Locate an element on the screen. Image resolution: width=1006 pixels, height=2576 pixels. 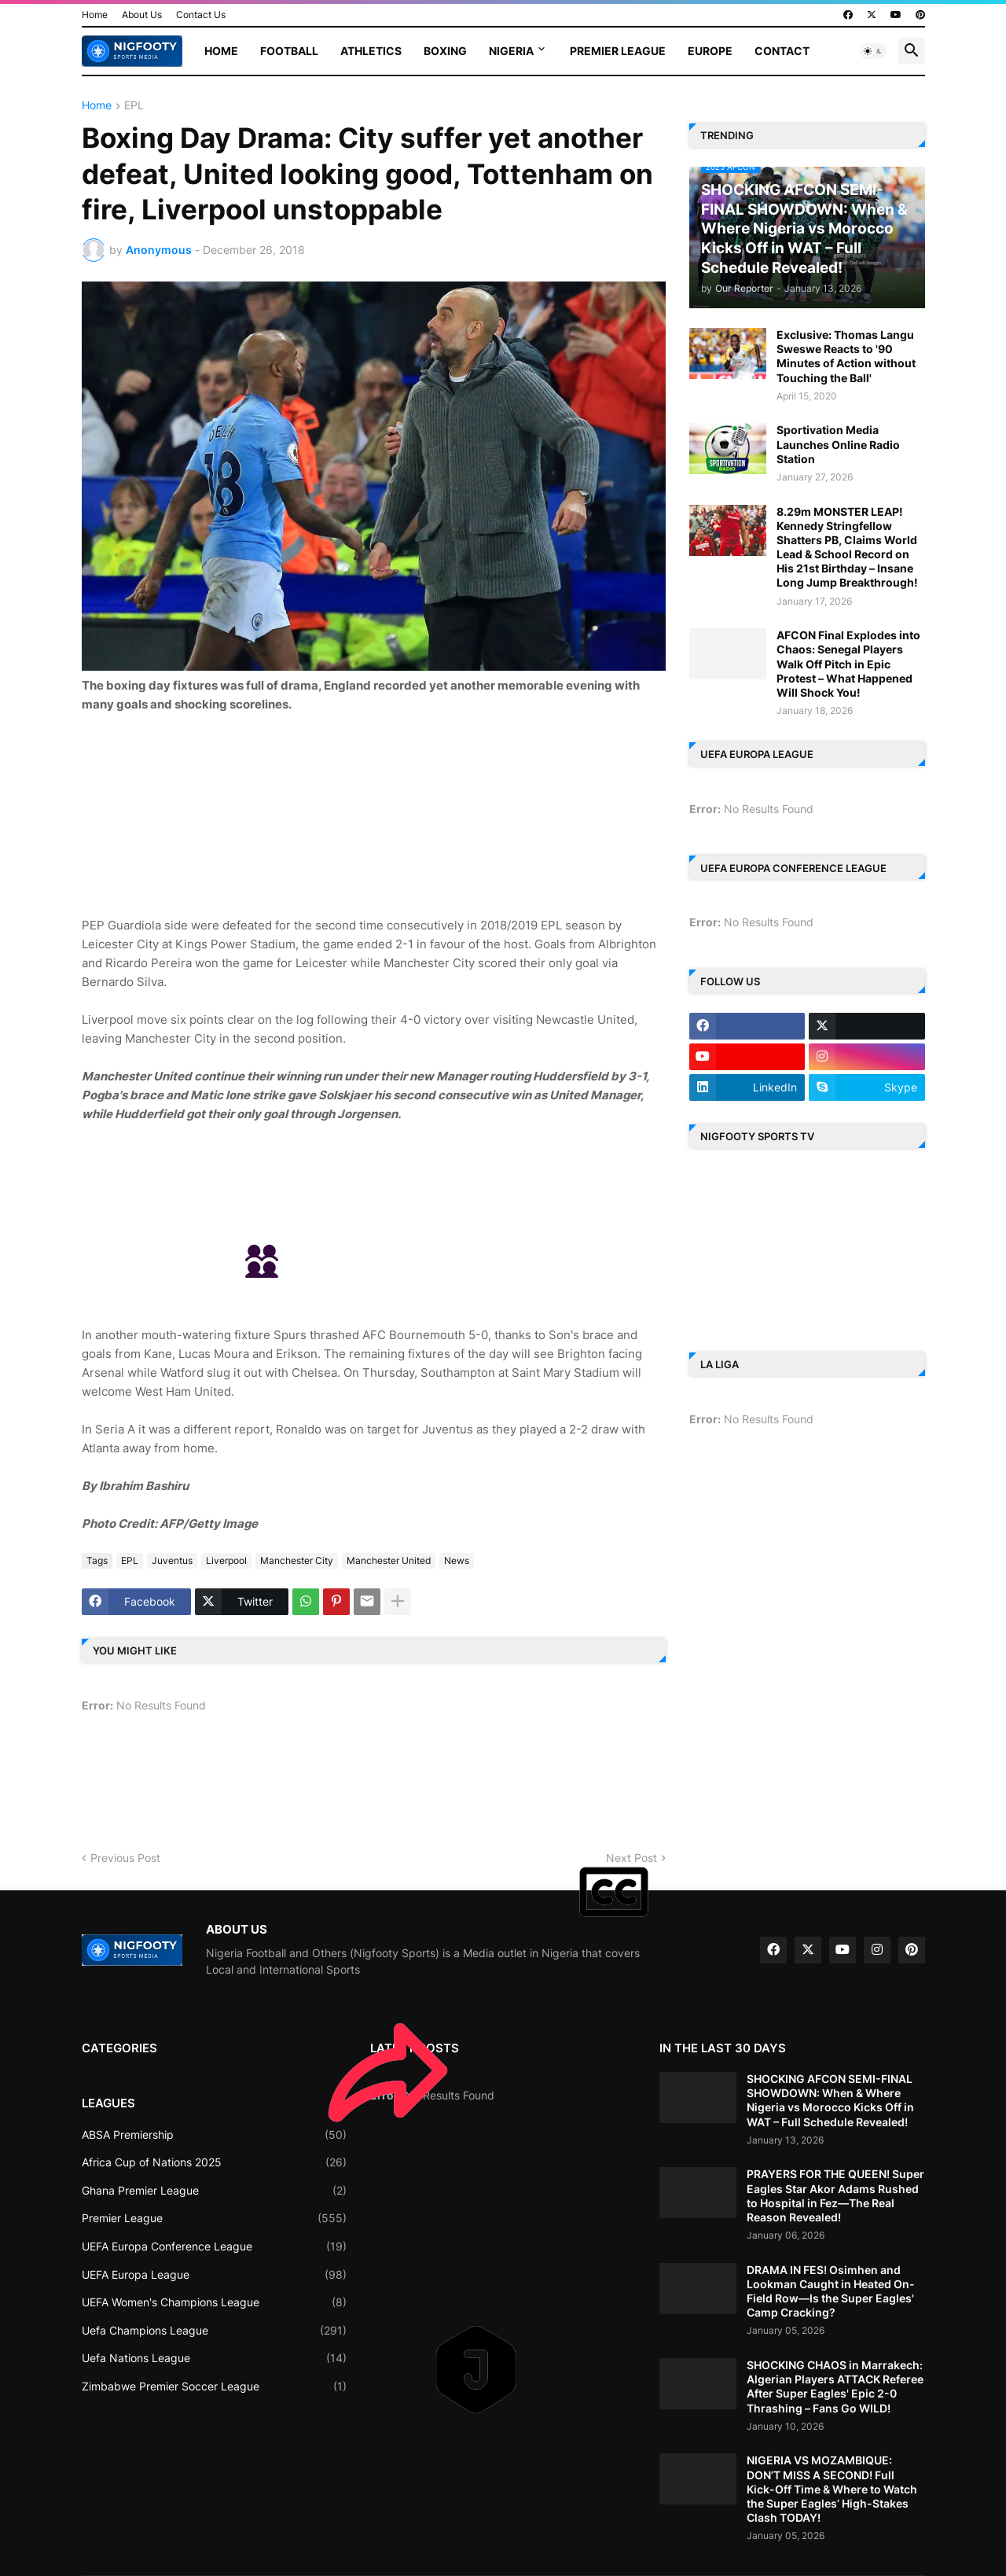
share content with others is located at coordinates (387, 2078).